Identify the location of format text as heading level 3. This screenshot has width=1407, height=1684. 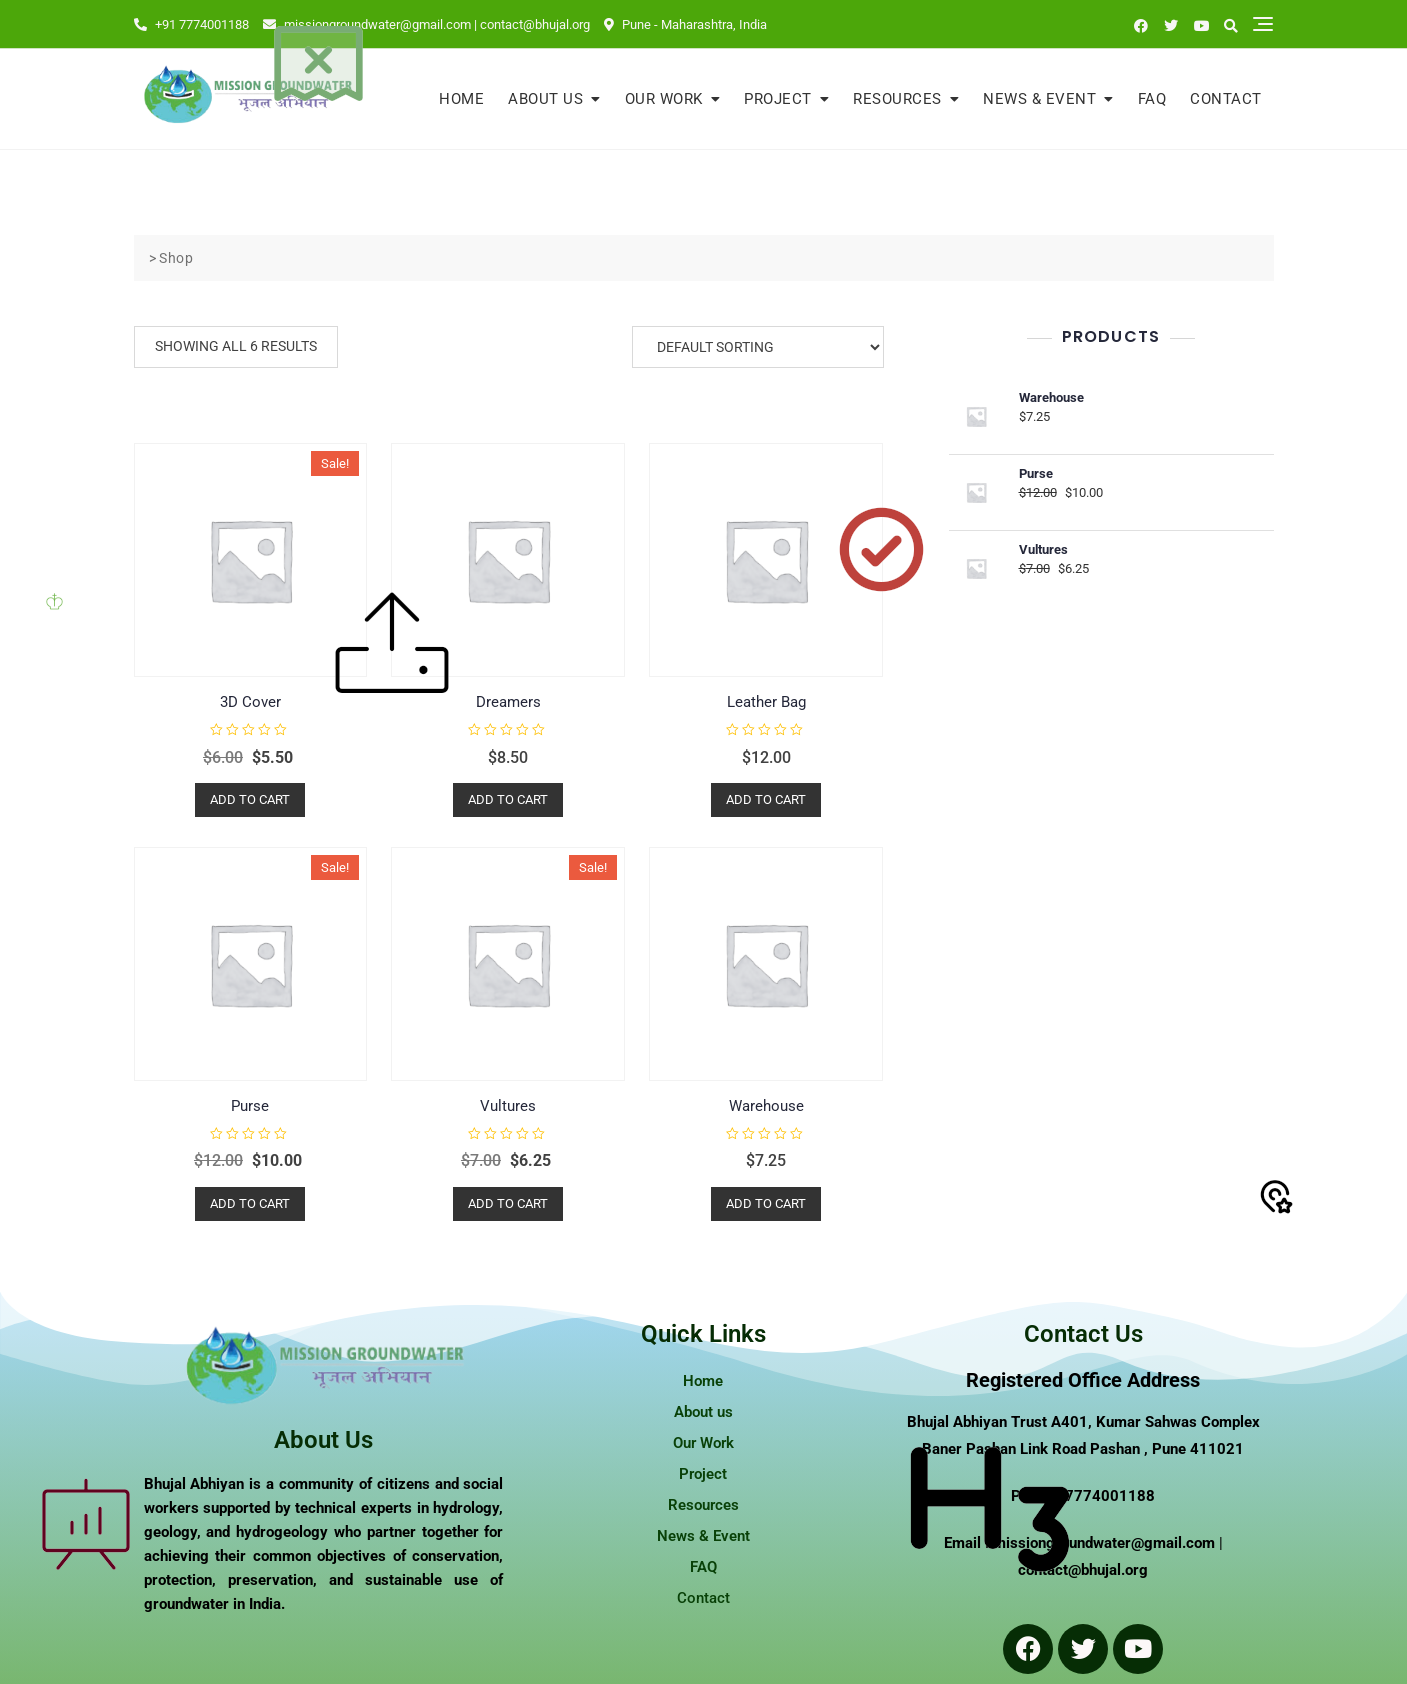
(981, 1506).